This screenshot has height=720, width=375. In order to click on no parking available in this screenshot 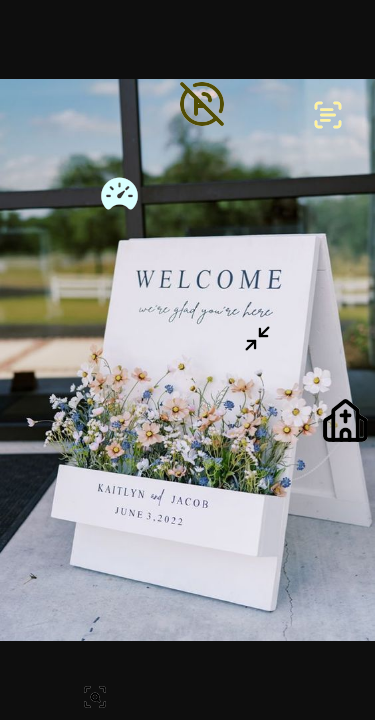, I will do `click(202, 104)`.